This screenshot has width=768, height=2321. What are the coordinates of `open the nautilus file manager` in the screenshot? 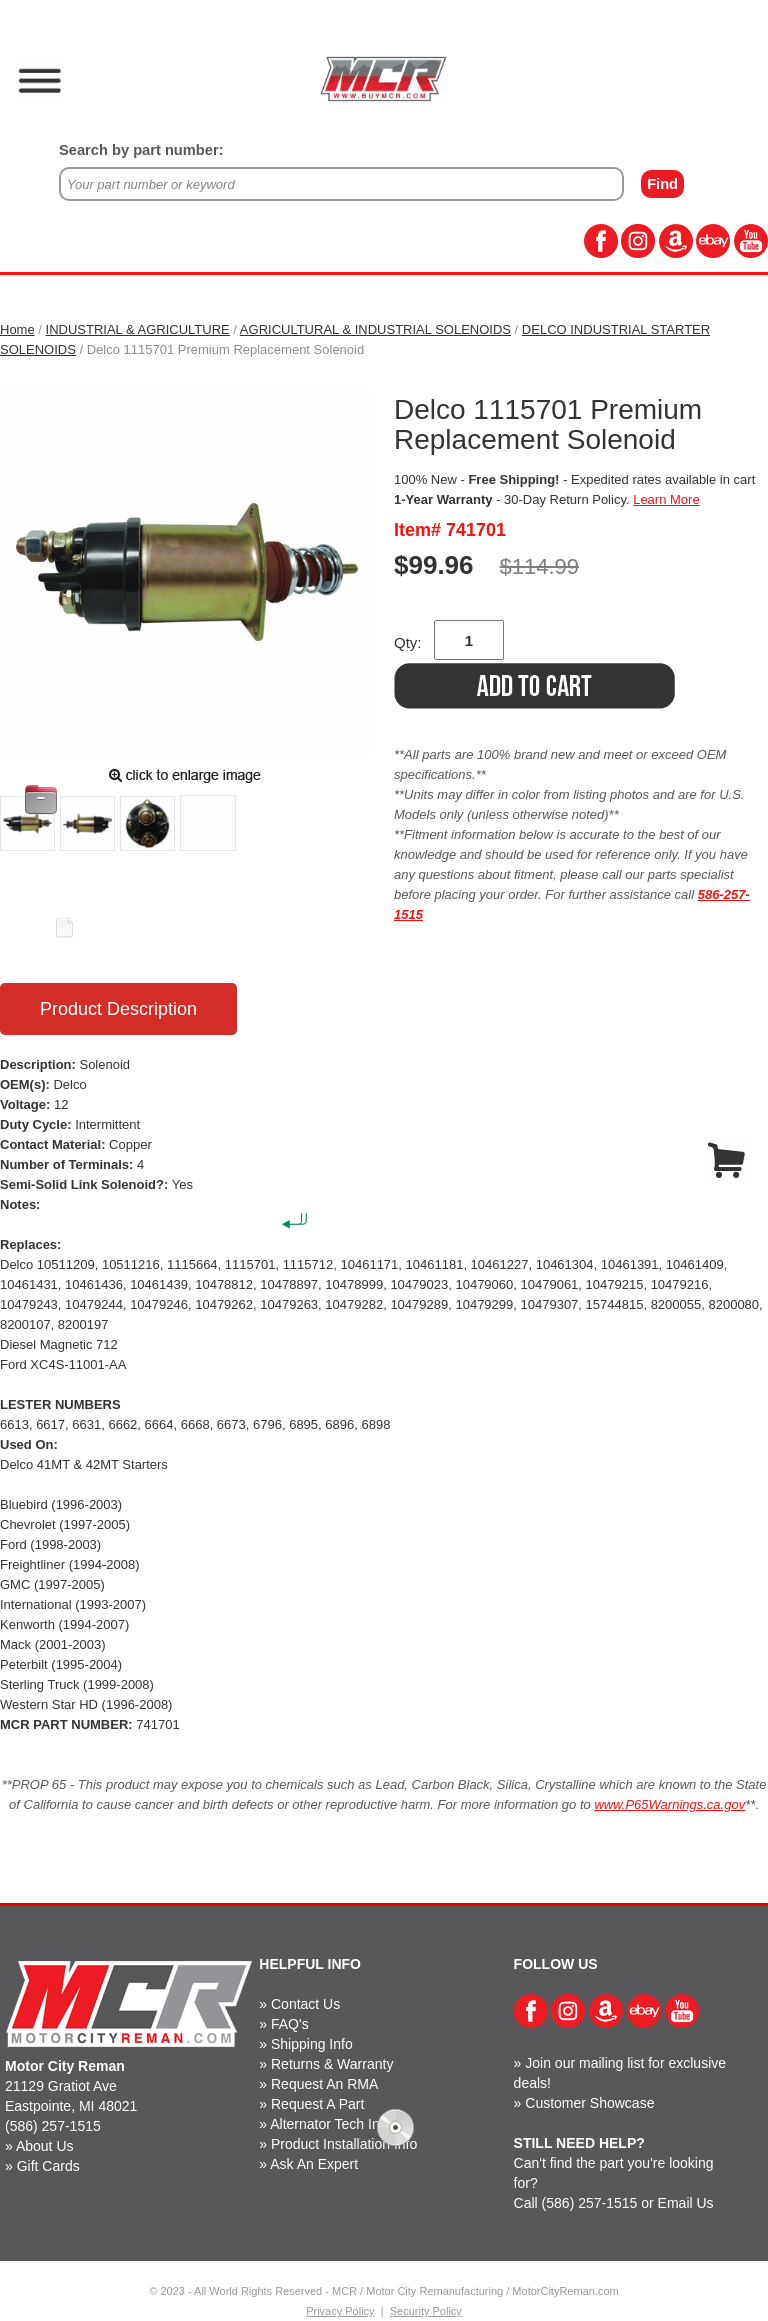 It's located at (41, 799).